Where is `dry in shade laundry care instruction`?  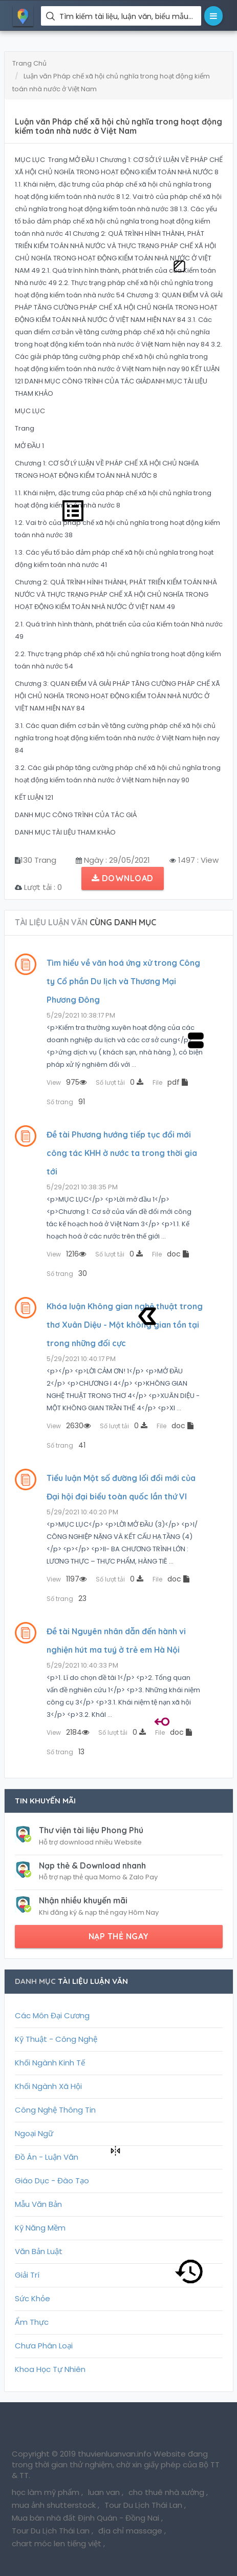 dry in shade laundry care instruction is located at coordinates (179, 266).